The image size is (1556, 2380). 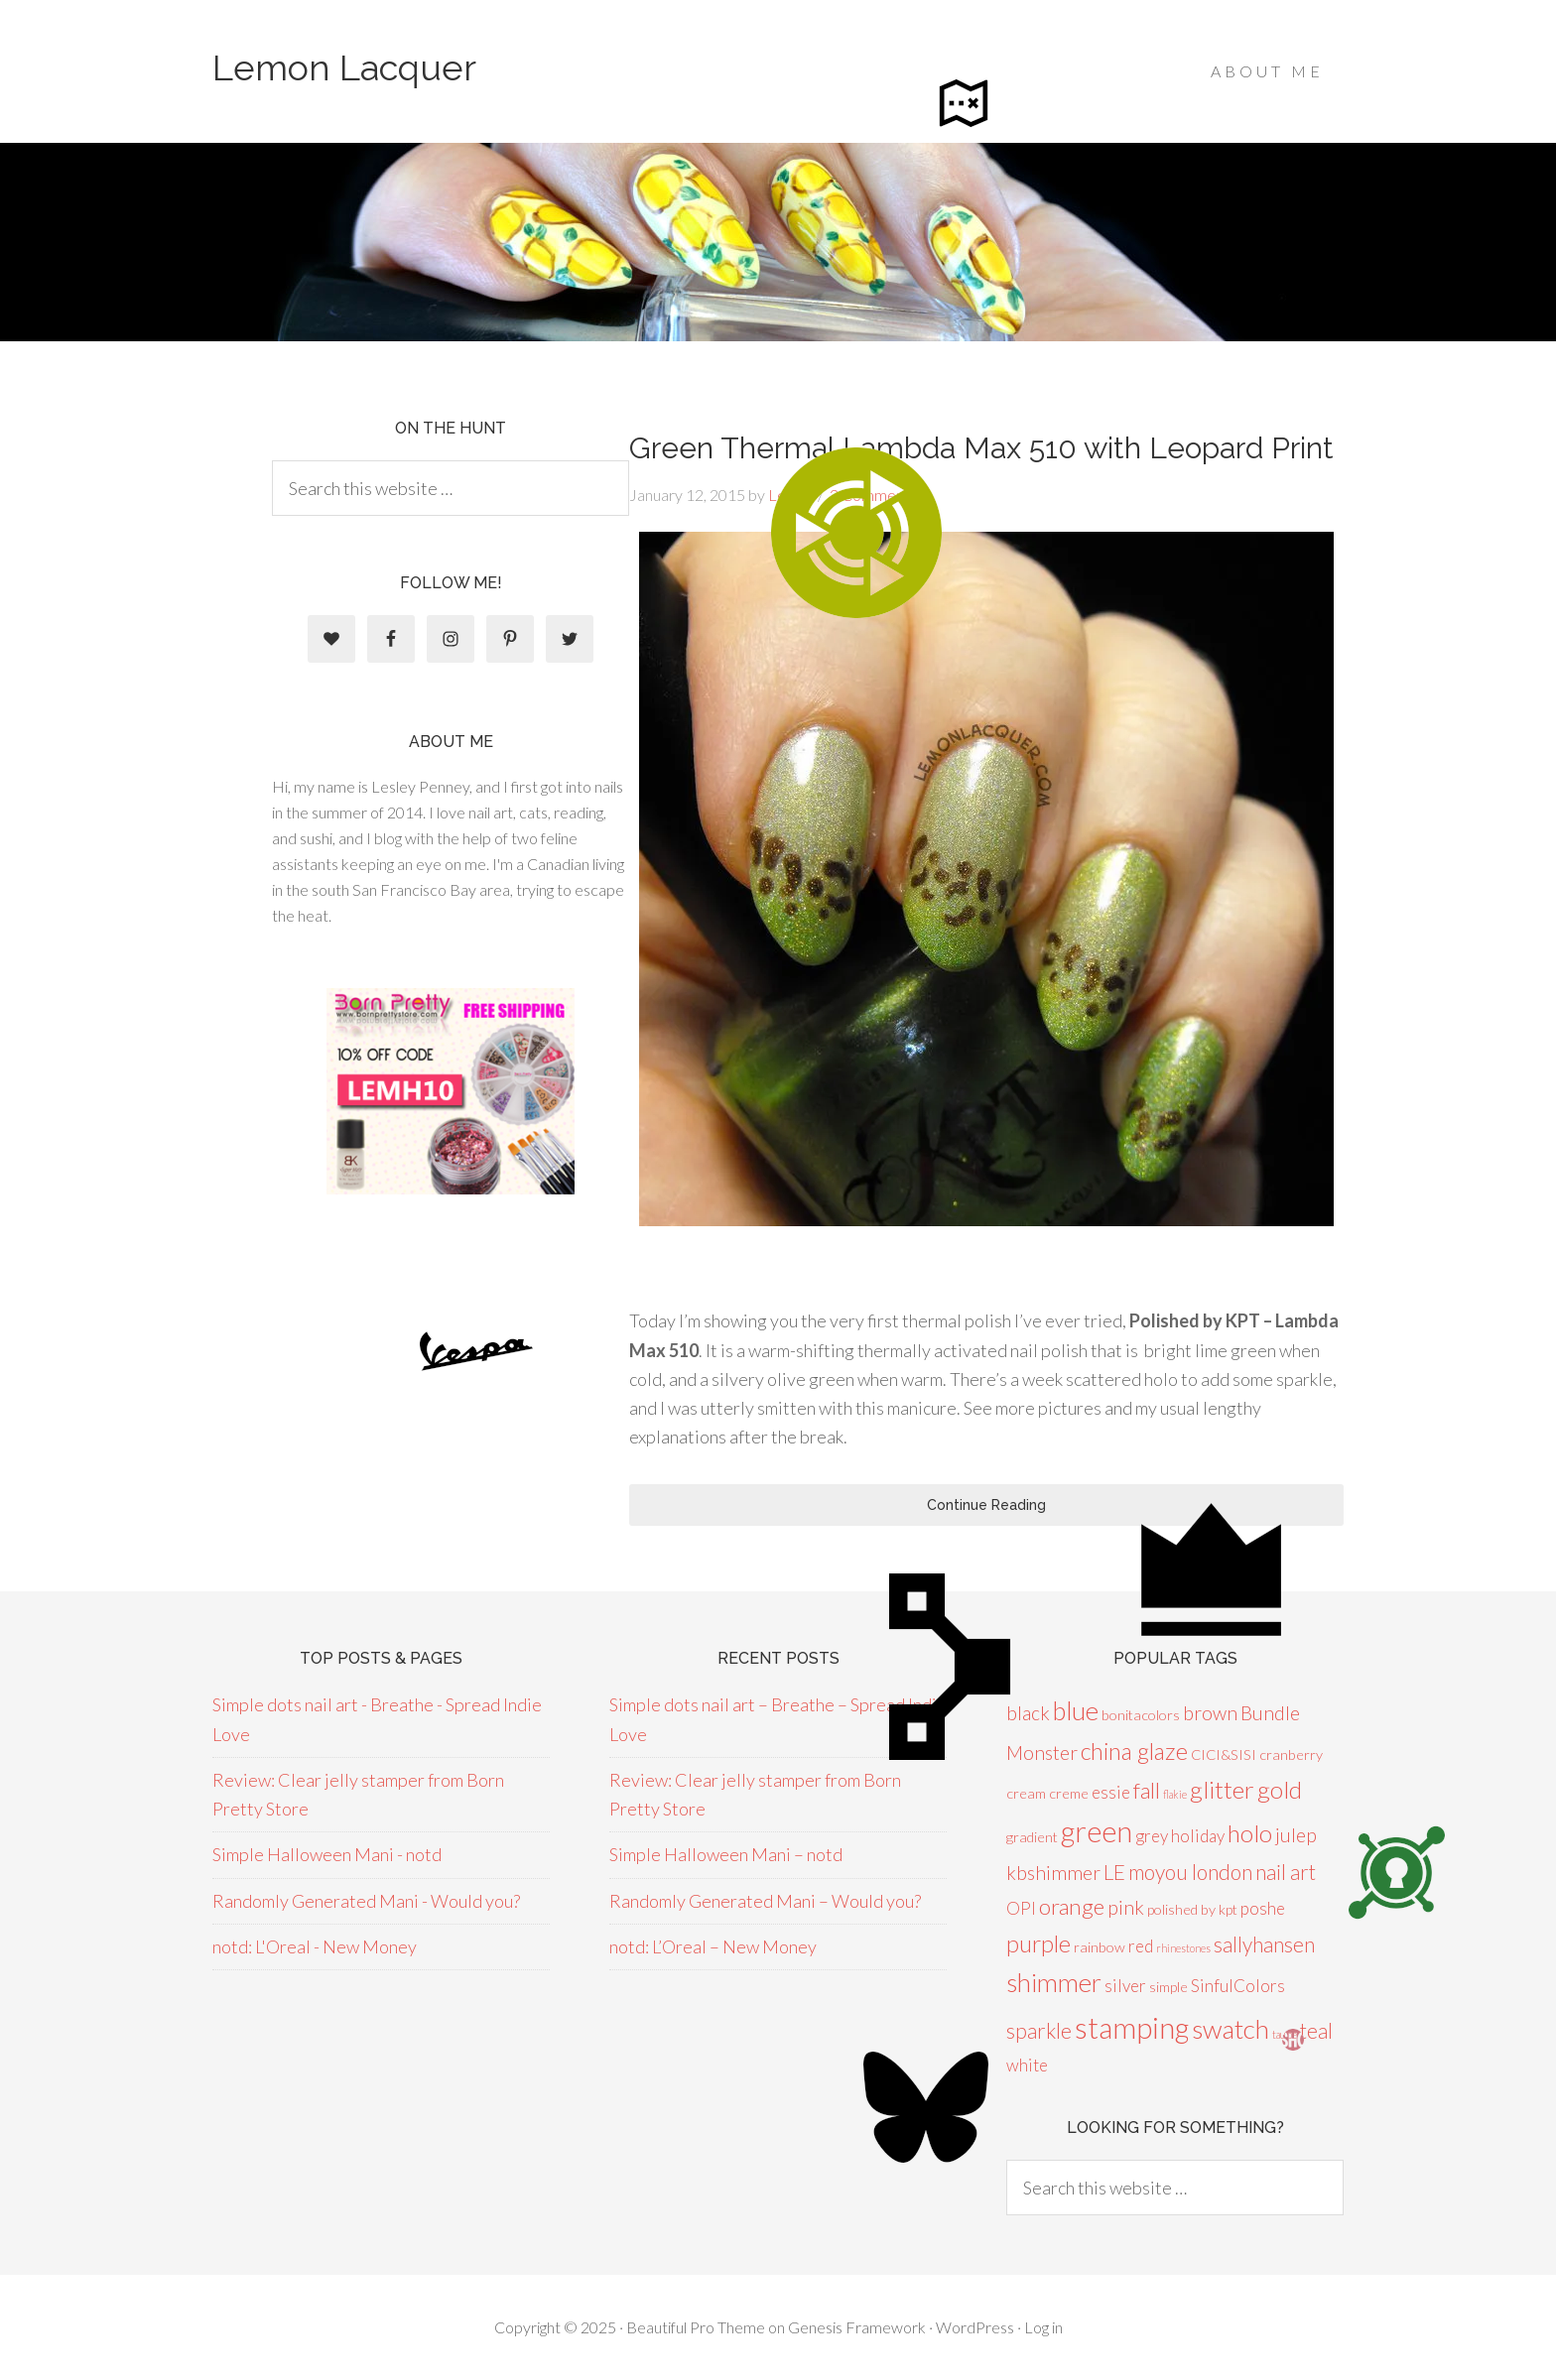 What do you see at coordinates (926, 2107) in the screenshot?
I see `open Bluesky app` at bounding box center [926, 2107].